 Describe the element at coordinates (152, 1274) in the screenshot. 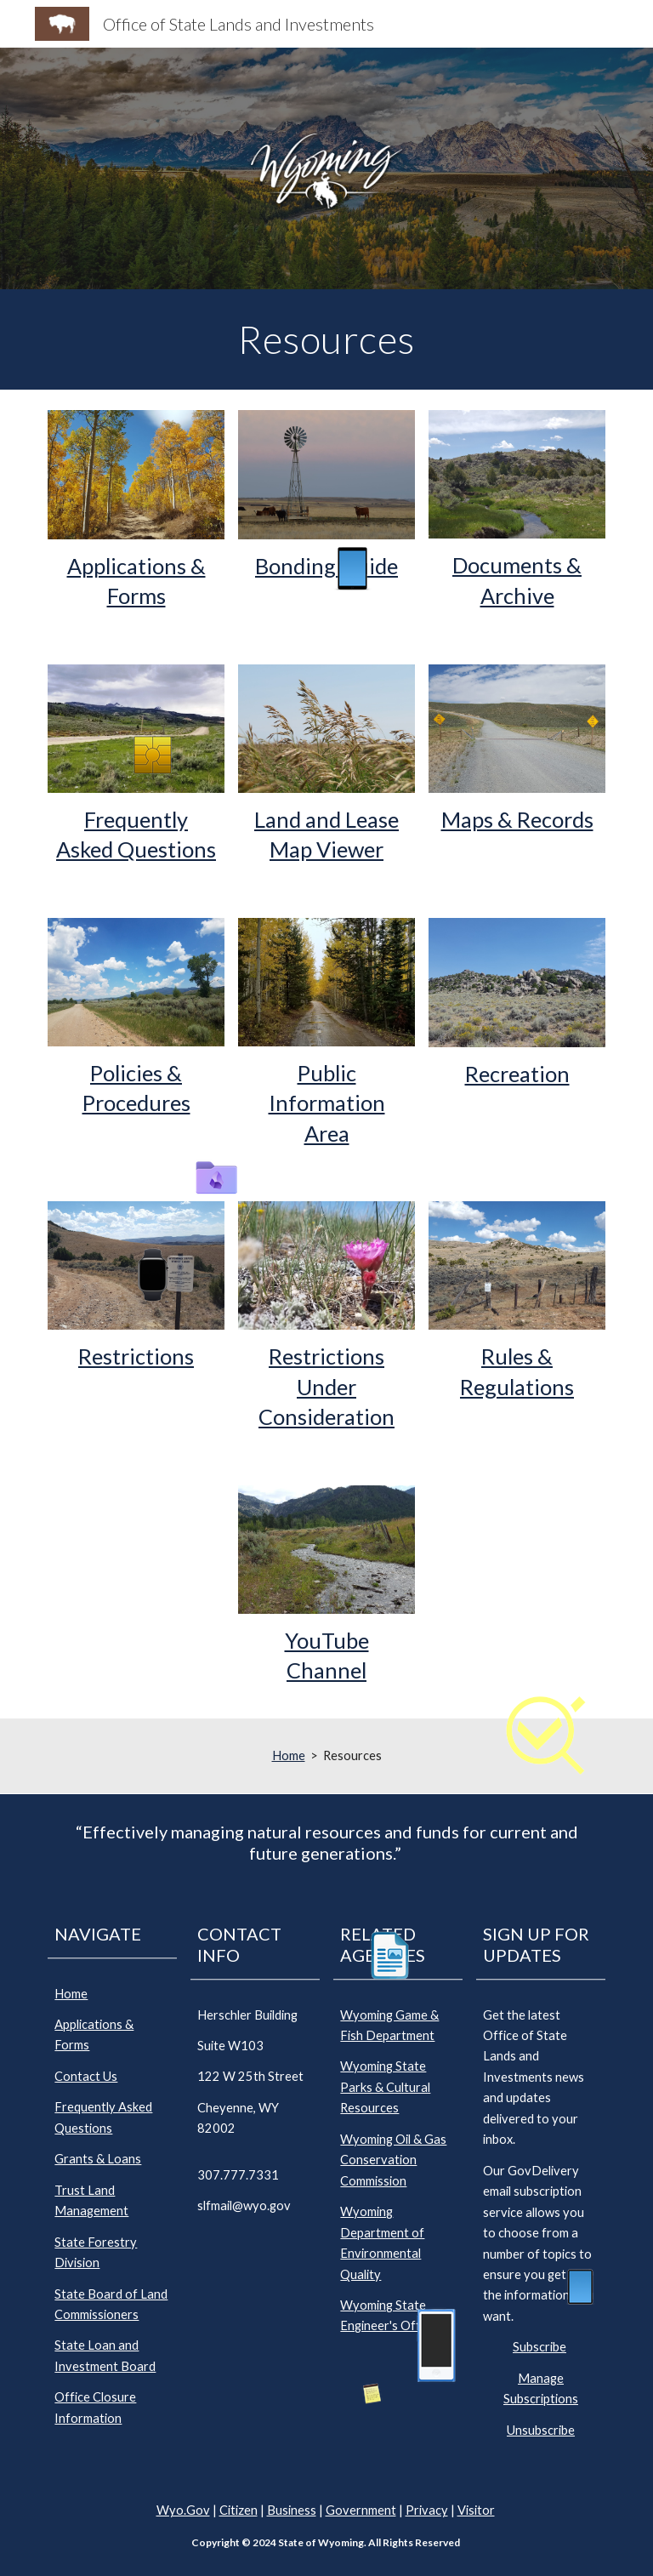

I see `apple watch series 8 device icon` at that location.